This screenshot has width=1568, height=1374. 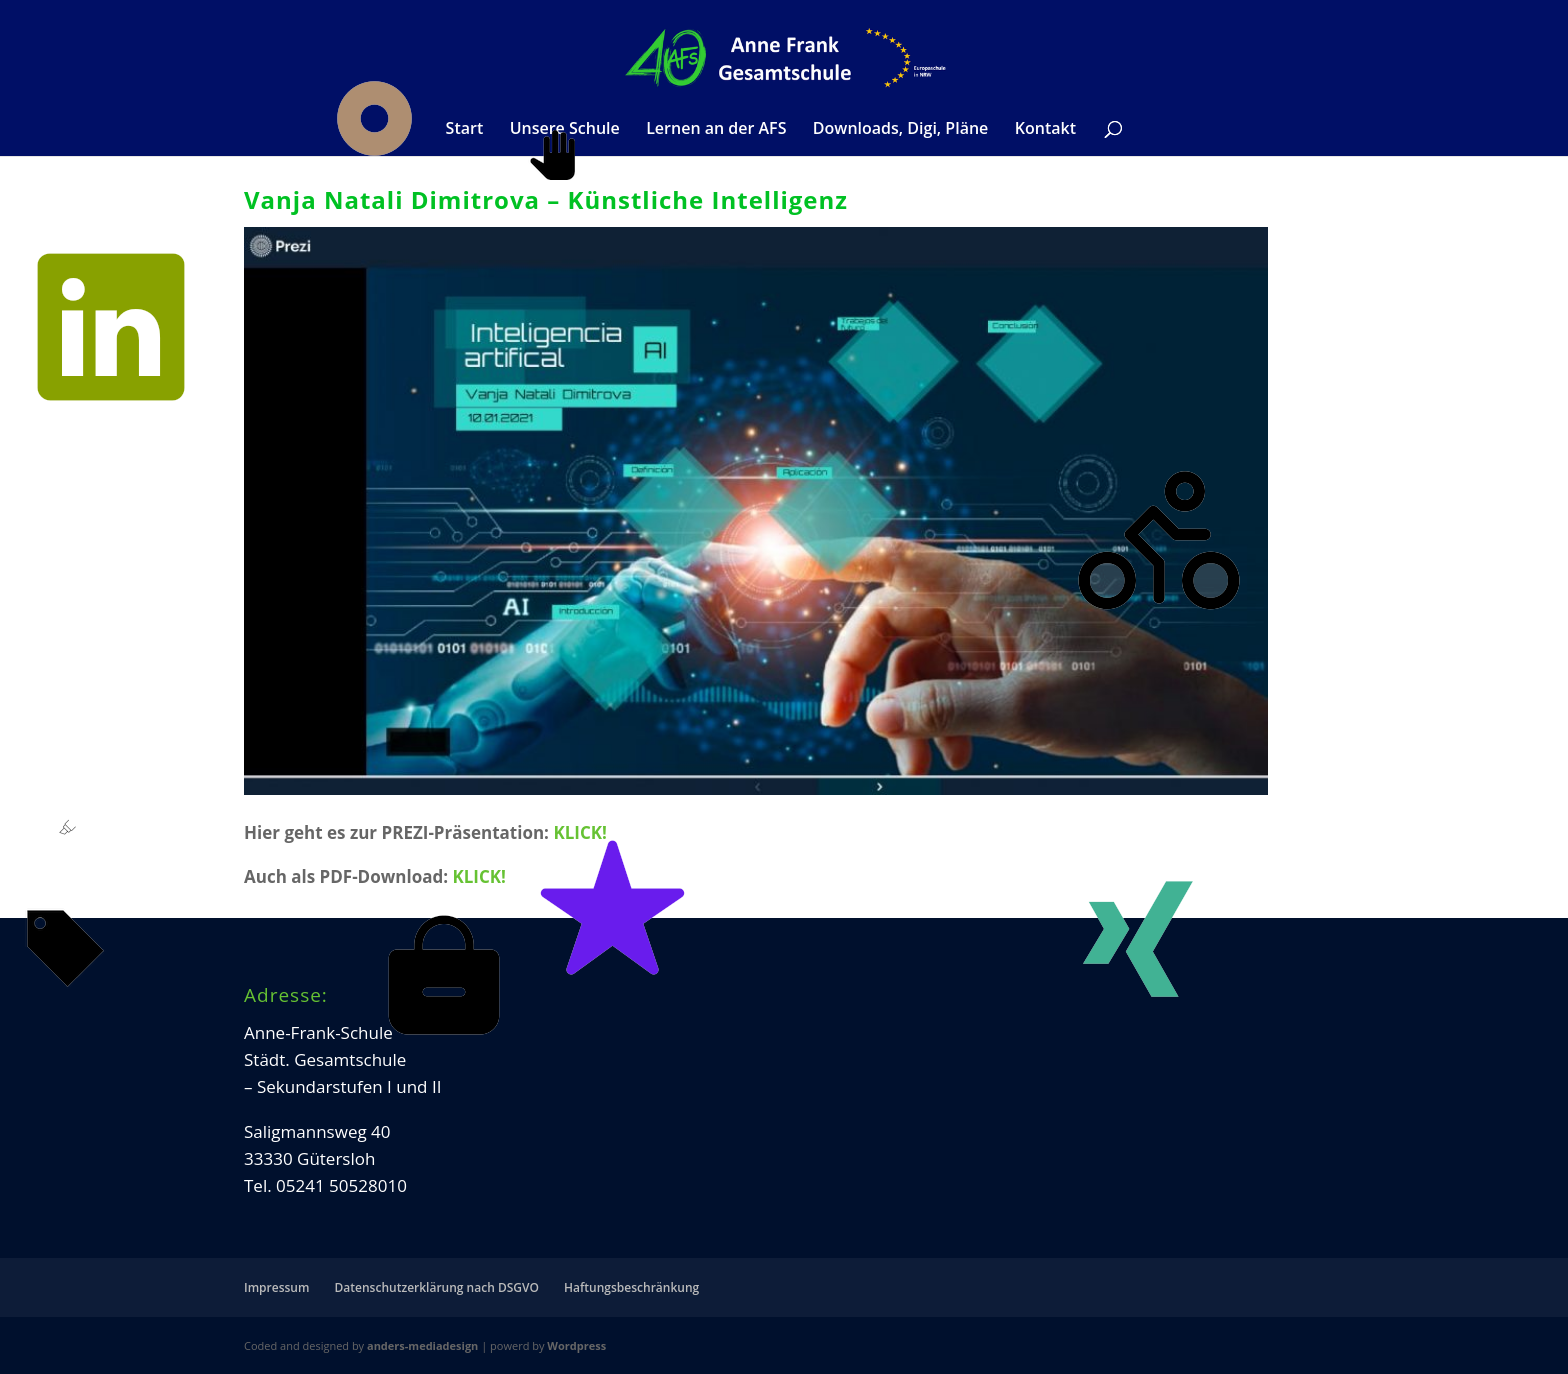 What do you see at coordinates (444, 975) in the screenshot?
I see `remove item from shopping bag` at bounding box center [444, 975].